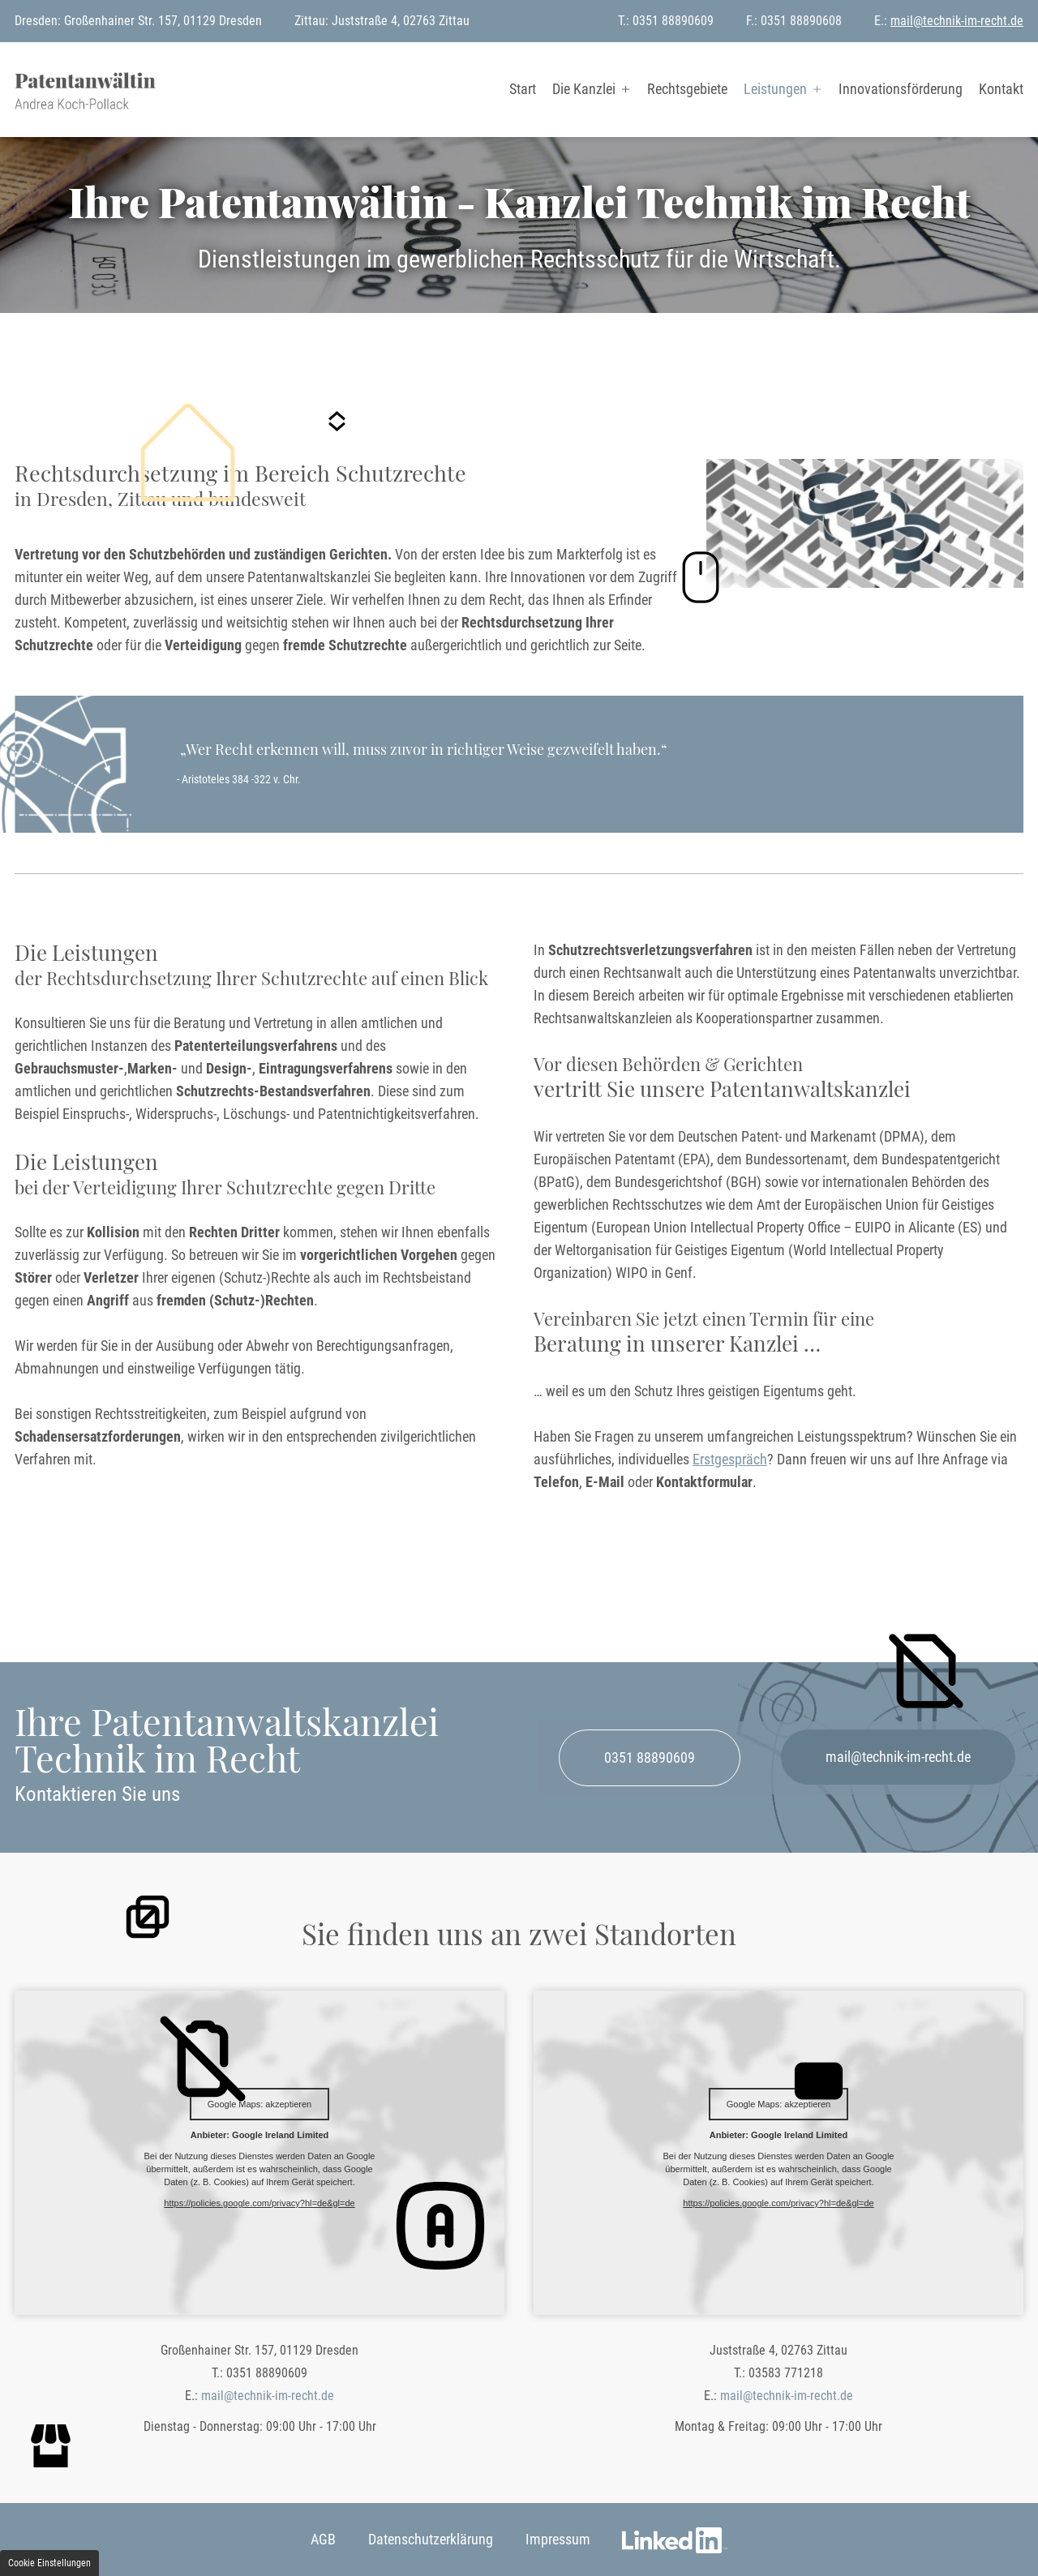 The height and width of the screenshot is (2576, 1038). I want to click on navigate to home screen, so click(187, 454).